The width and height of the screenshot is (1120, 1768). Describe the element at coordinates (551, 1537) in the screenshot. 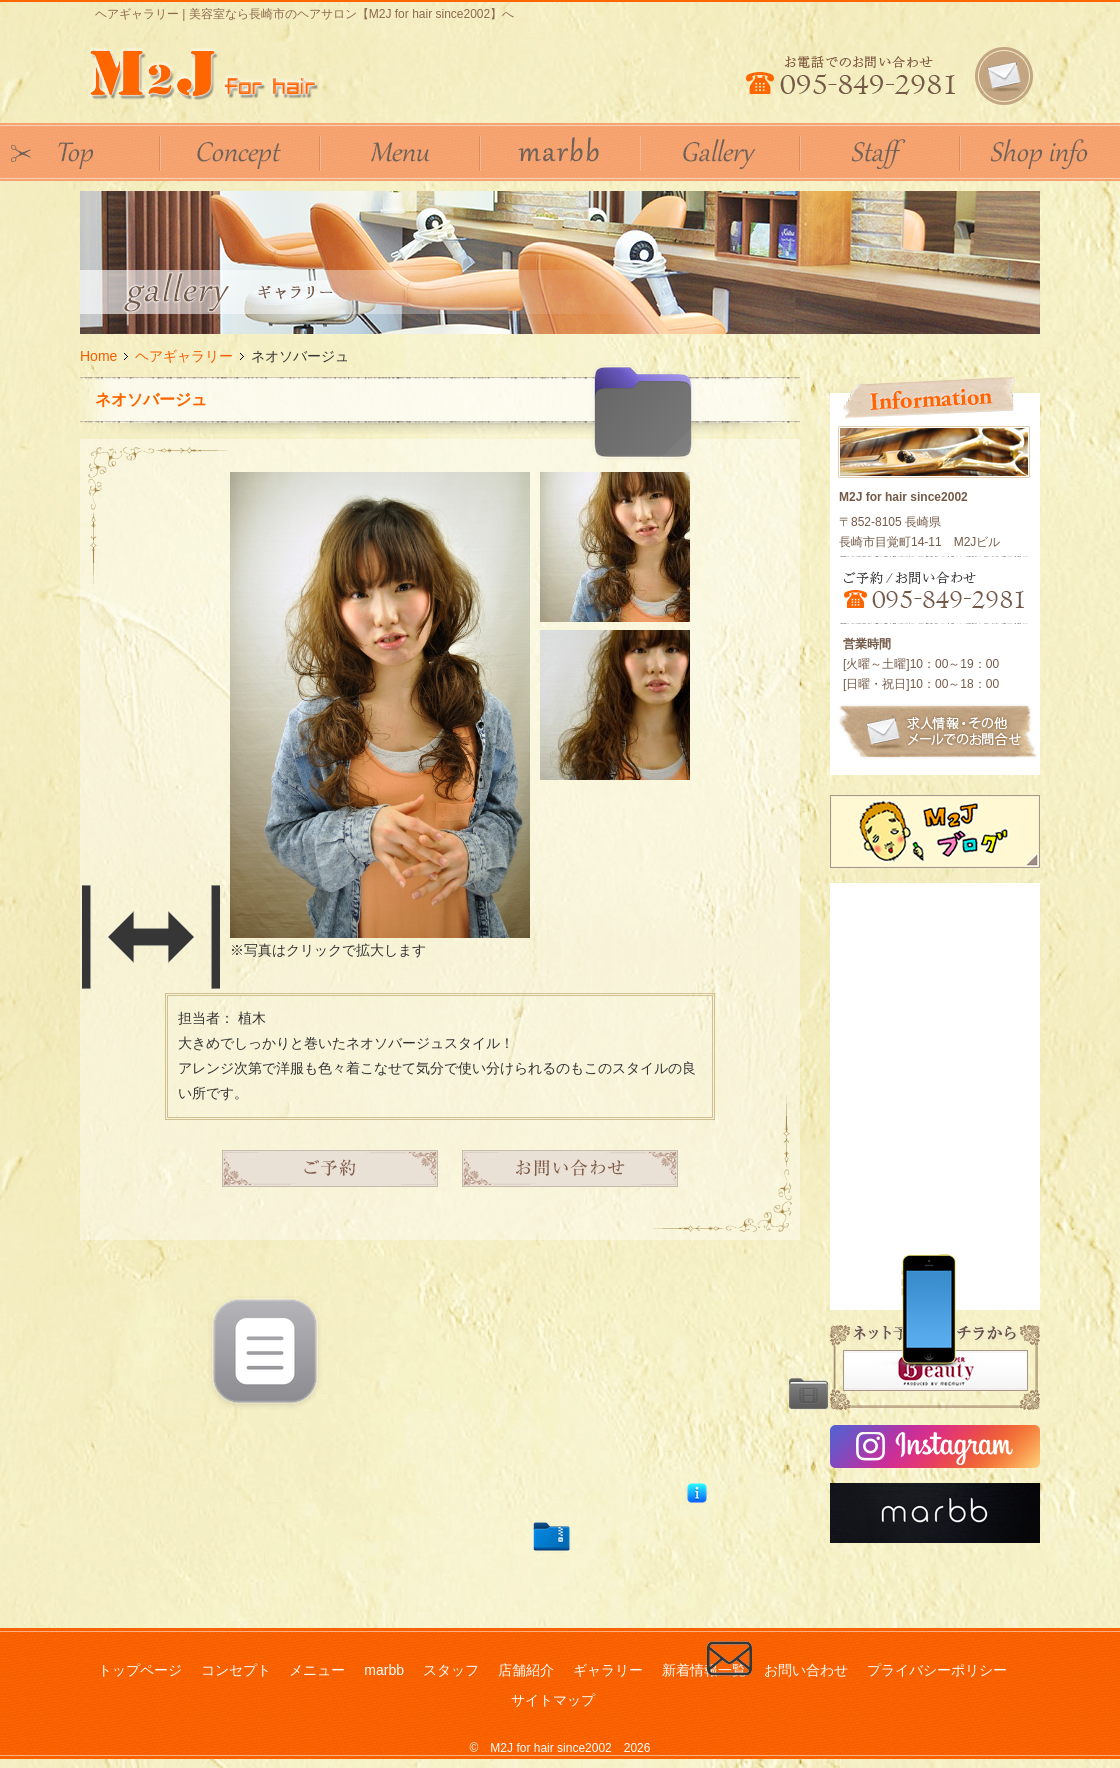

I see `open nanazip compressed archive folder` at that location.